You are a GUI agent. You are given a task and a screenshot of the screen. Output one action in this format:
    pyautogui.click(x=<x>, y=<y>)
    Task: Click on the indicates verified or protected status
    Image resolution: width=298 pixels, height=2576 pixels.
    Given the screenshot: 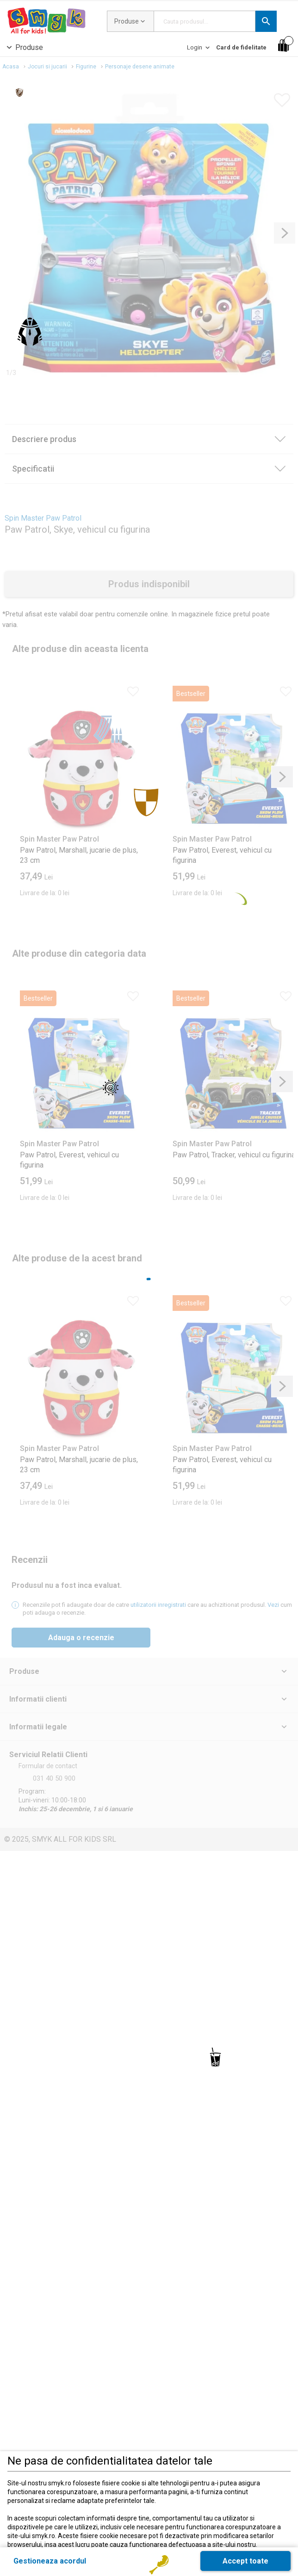 What is the action you would take?
    pyautogui.click(x=146, y=802)
    